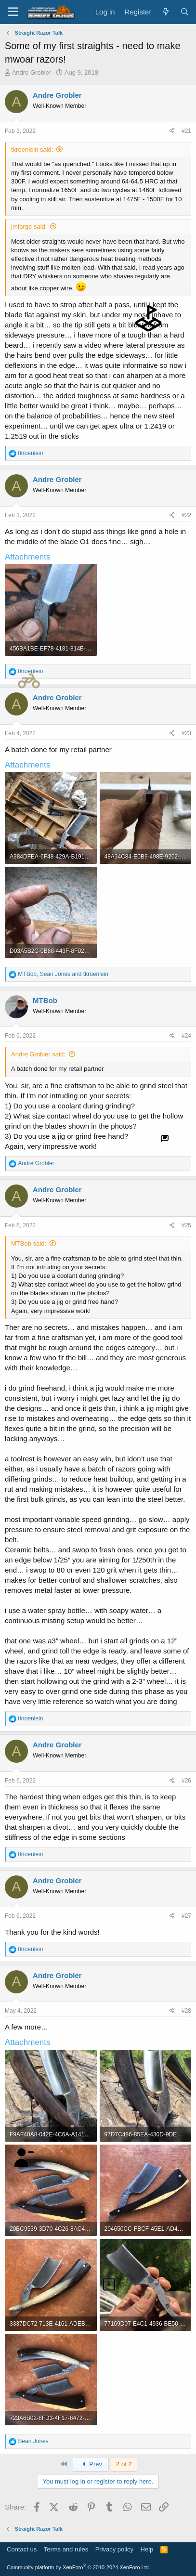  Describe the element at coordinates (24, 2158) in the screenshot. I see `remove a contact or friend` at that location.